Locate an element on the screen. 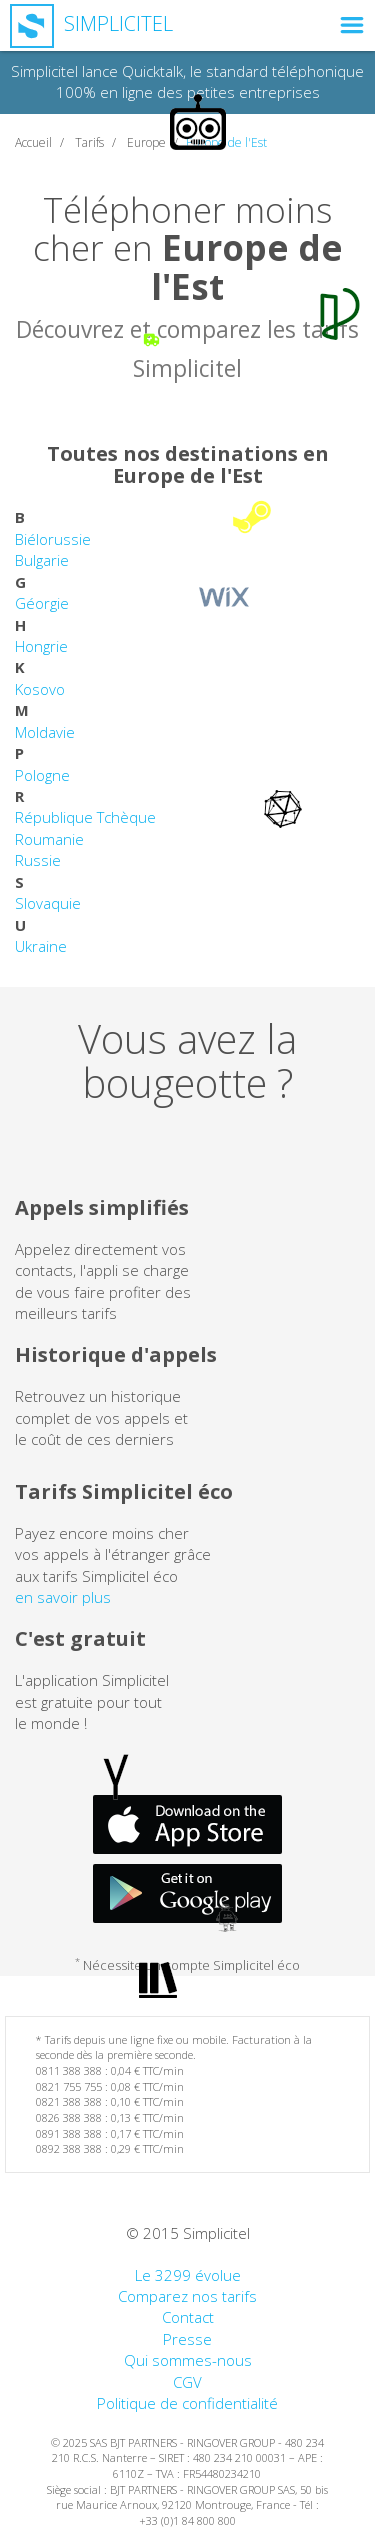 Image resolution: width=375 pixels, height=2539 pixels. request emergency medical services is located at coordinates (151, 339).